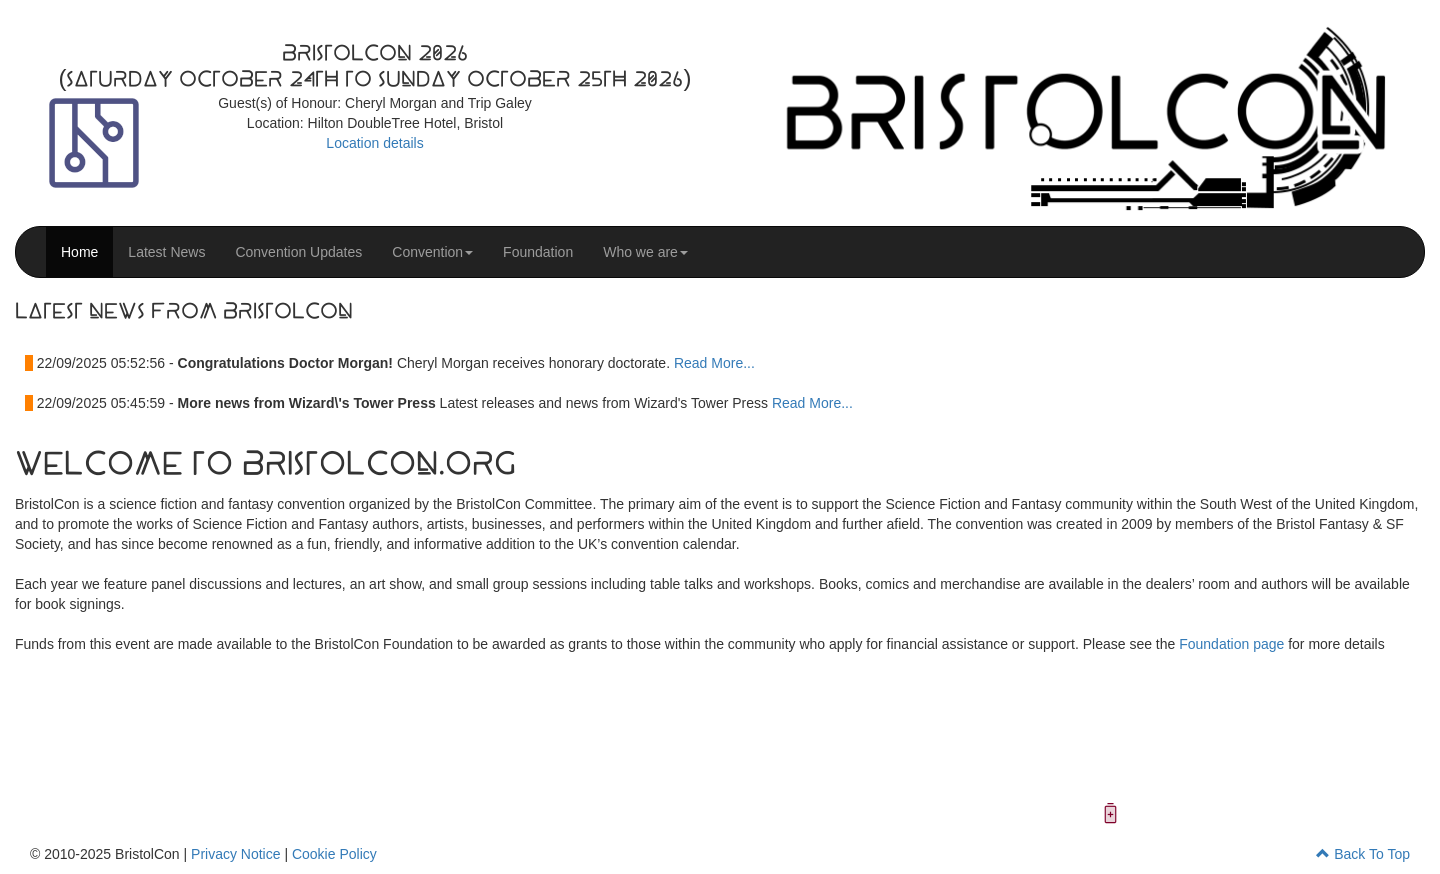 The image size is (1440, 874). Describe the element at coordinates (94, 143) in the screenshot. I see `access hardware or circuit settings` at that location.